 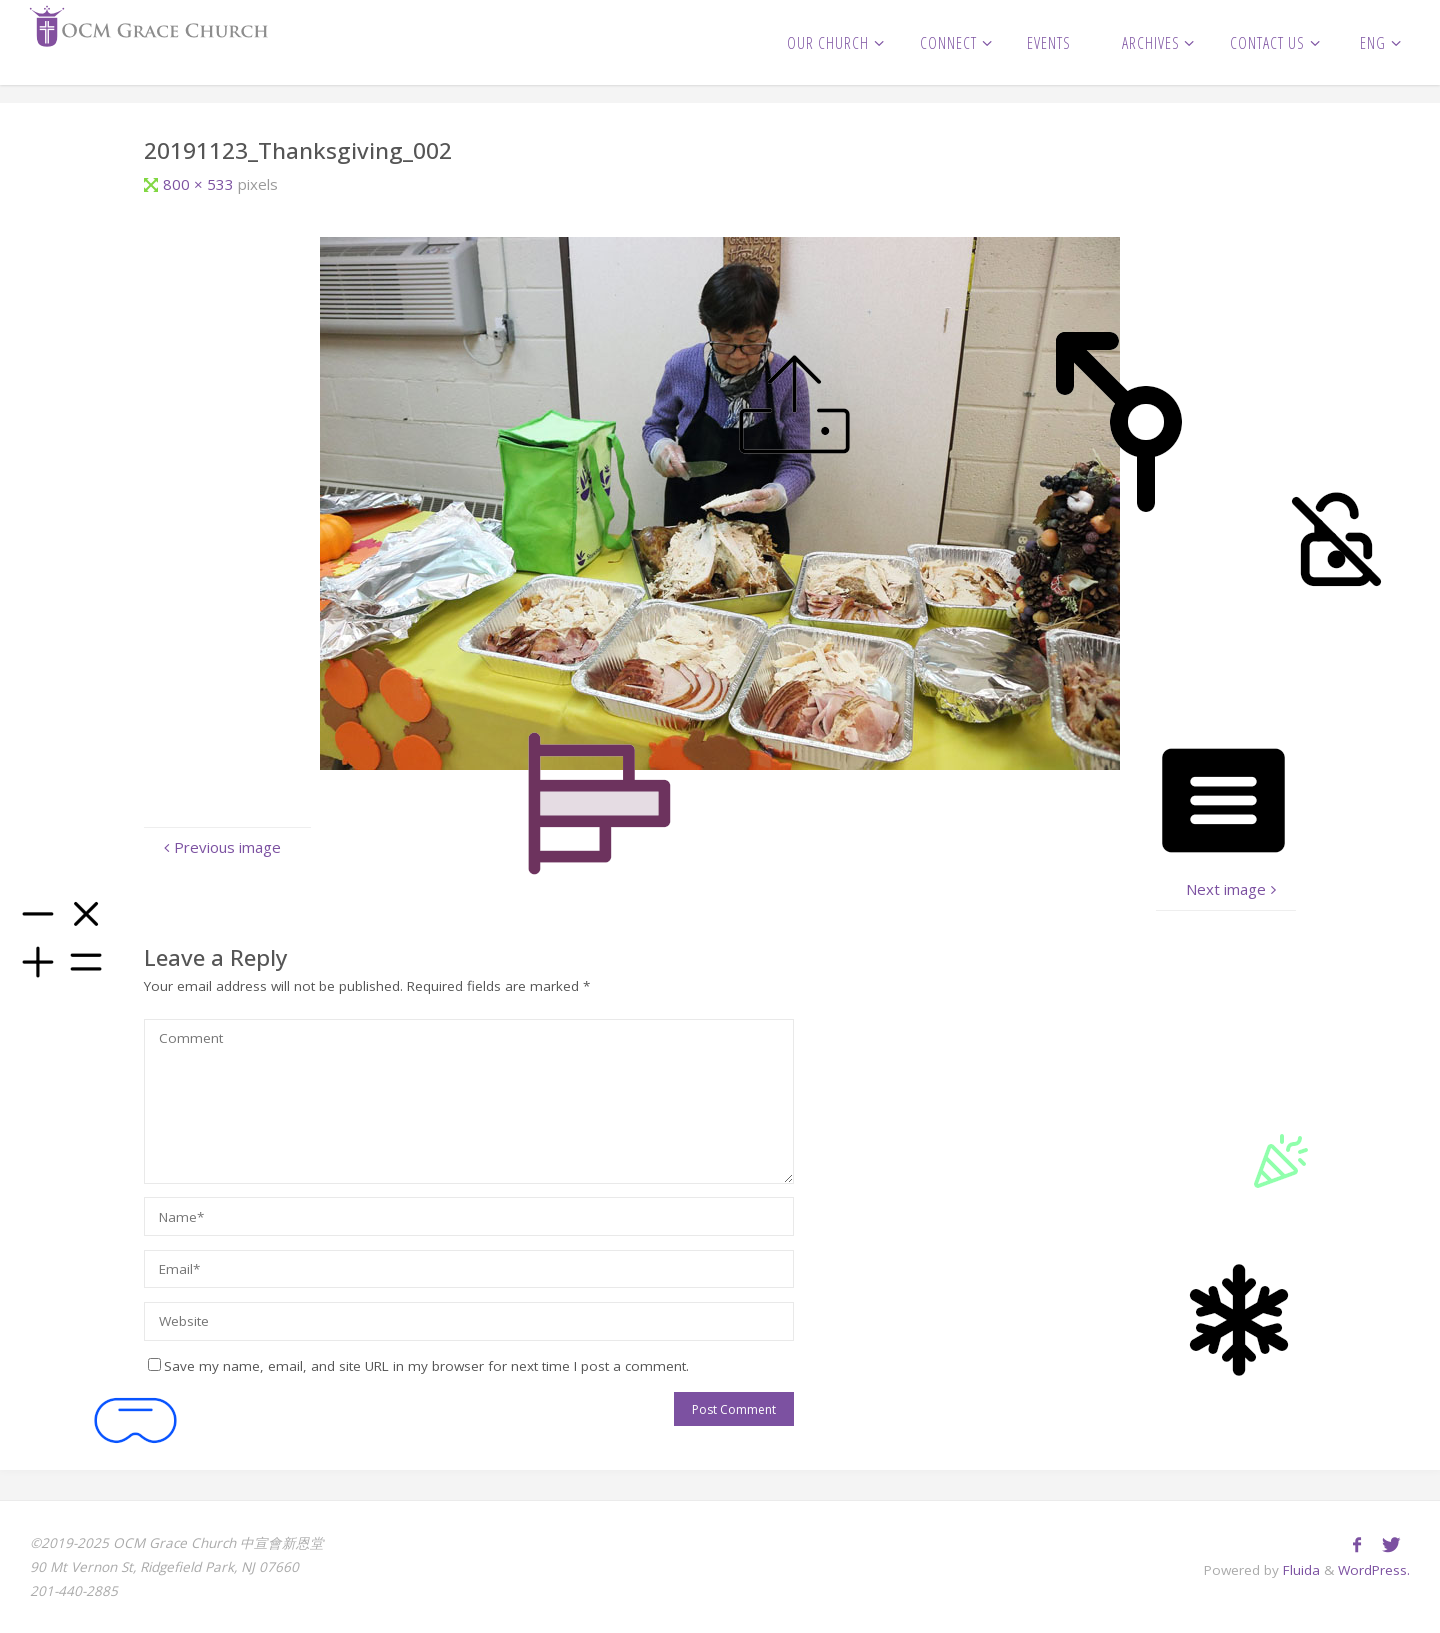 What do you see at coordinates (1119, 422) in the screenshot?
I see `take the last left exit at the roundabout` at bounding box center [1119, 422].